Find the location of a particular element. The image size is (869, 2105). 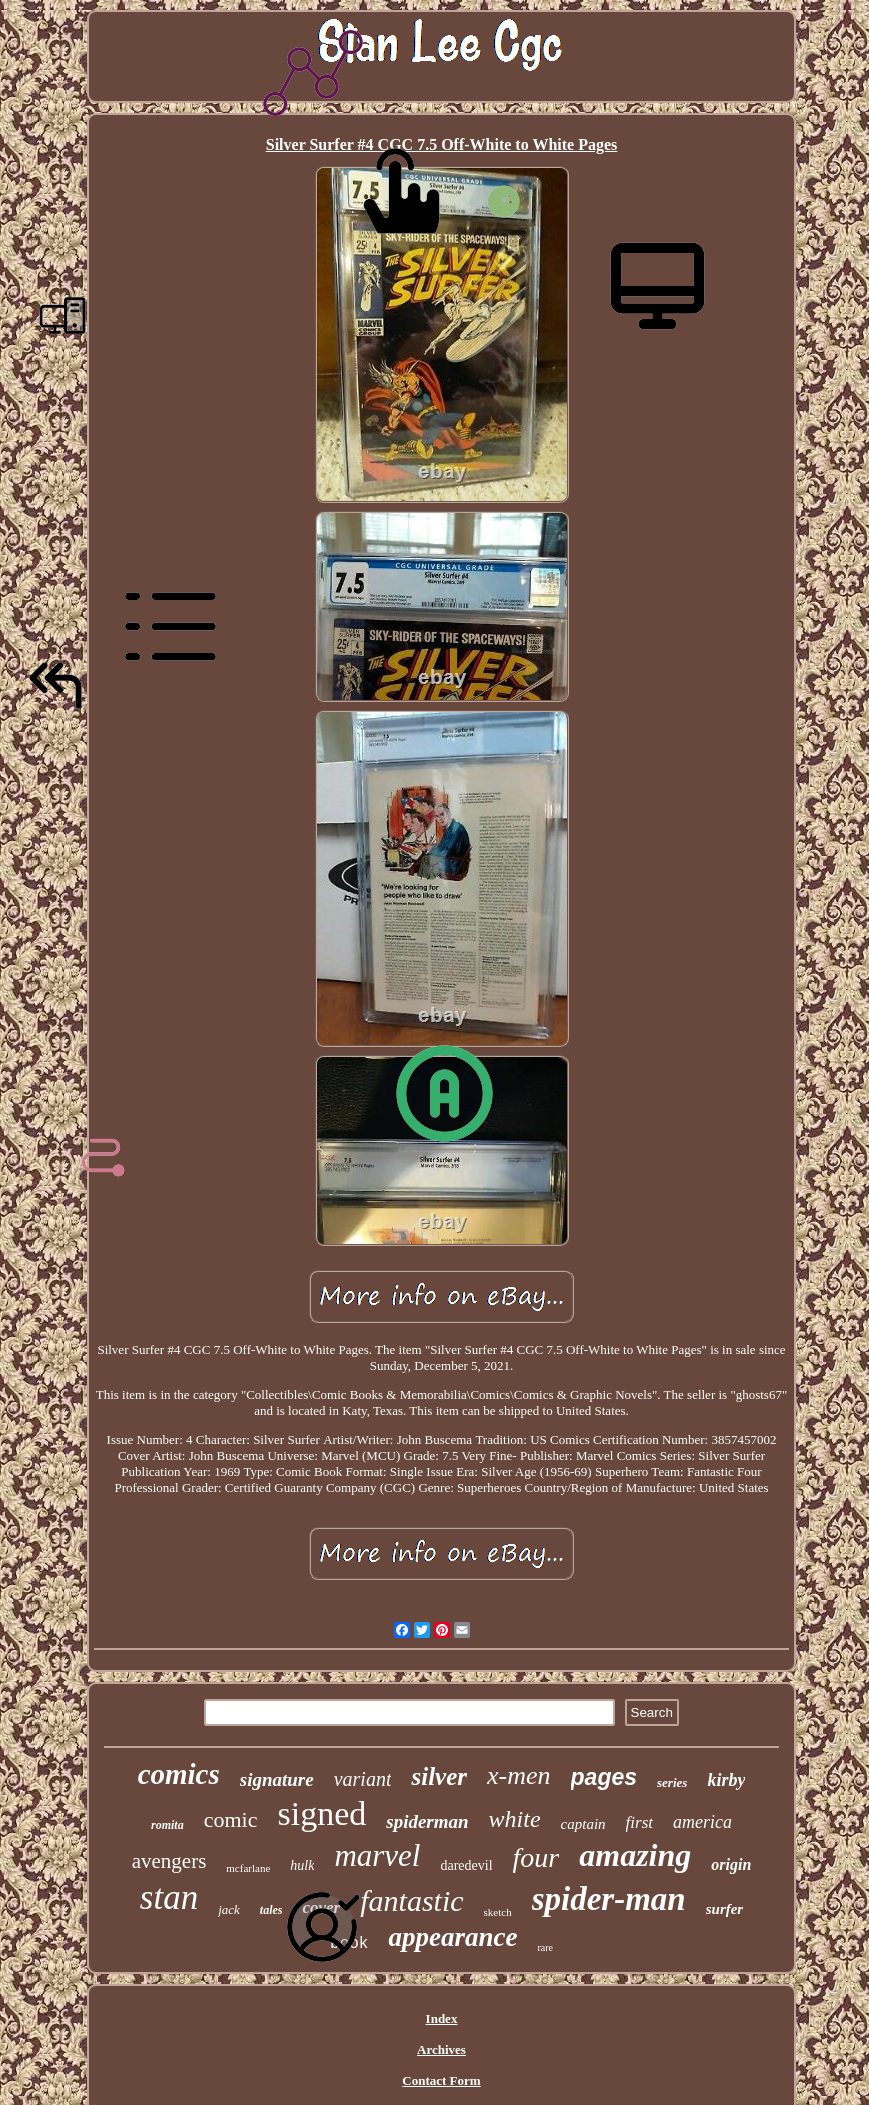

view connected data points or nodes is located at coordinates (313, 73).